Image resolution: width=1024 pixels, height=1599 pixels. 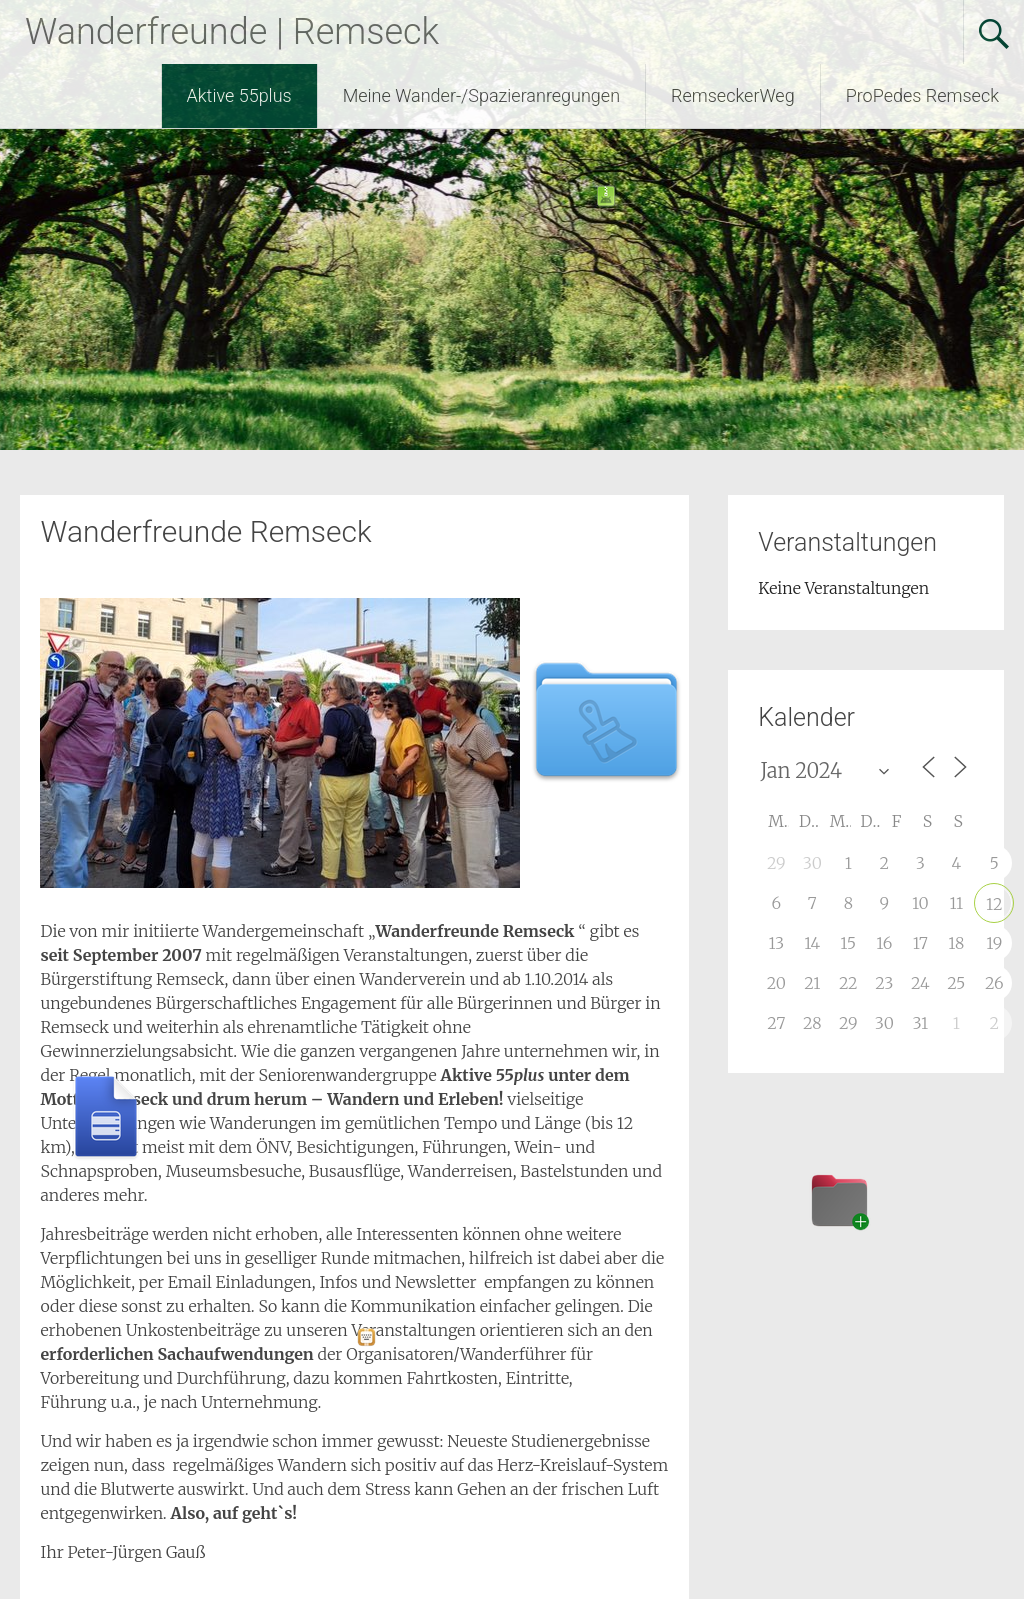 I want to click on open your work files folder, so click(x=606, y=719).